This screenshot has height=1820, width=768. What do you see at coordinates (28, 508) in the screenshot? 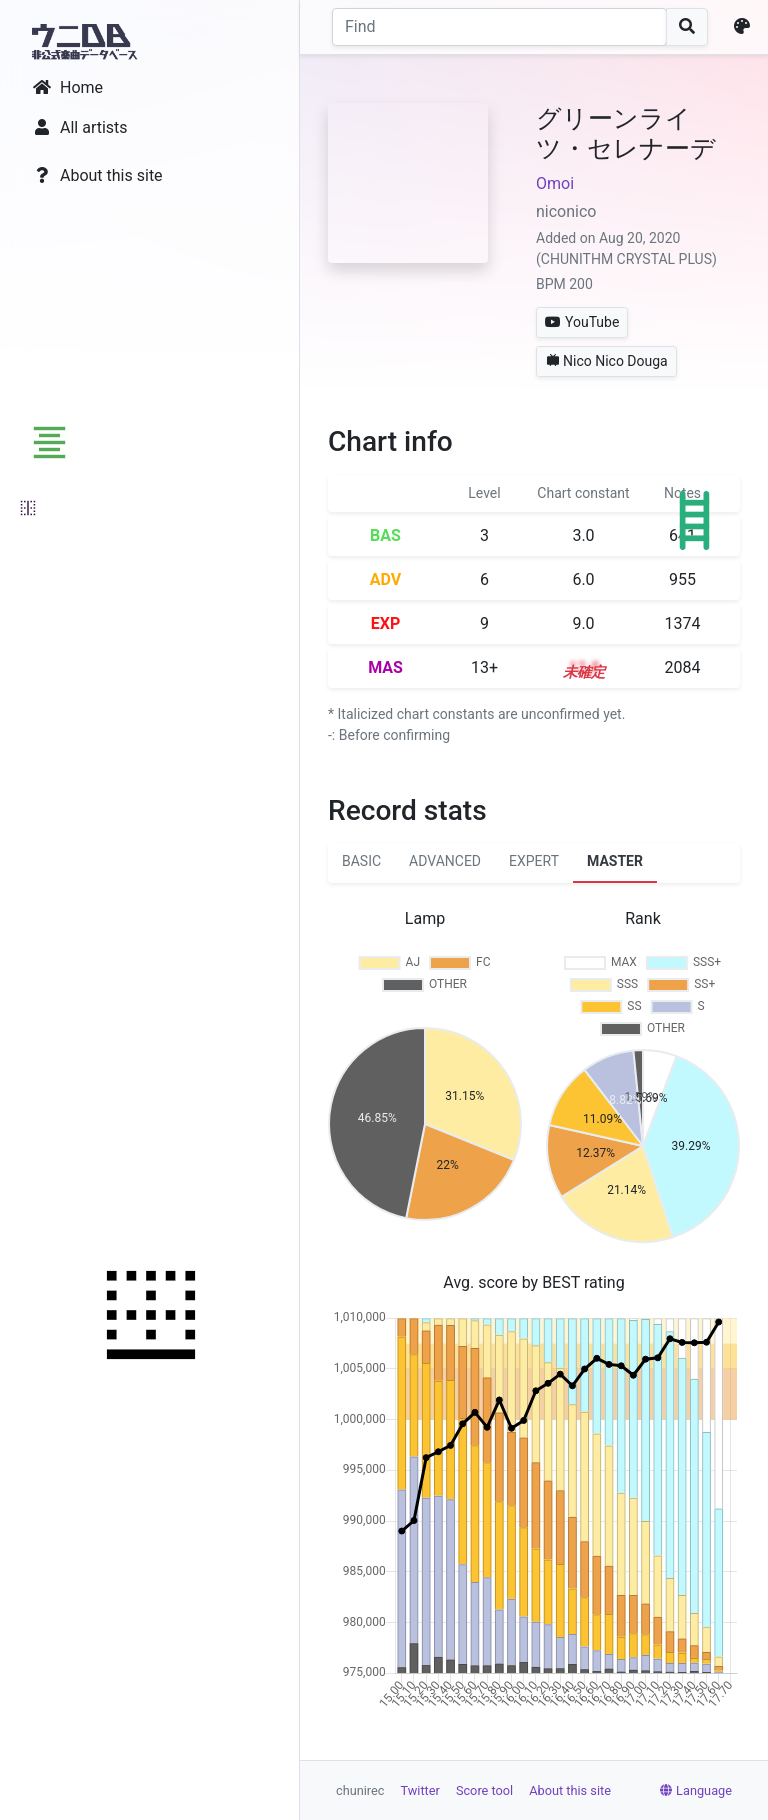
I see `add a vertical border to selected cells` at bounding box center [28, 508].